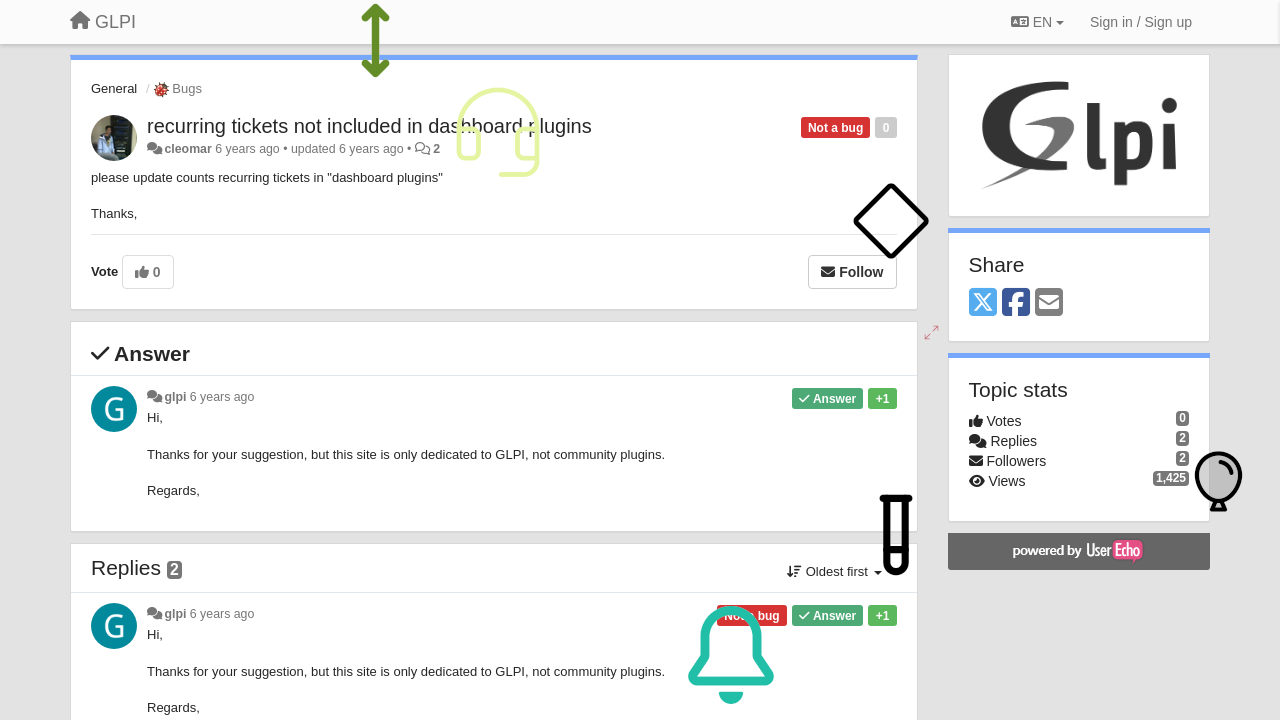 The width and height of the screenshot is (1280, 720). What do you see at coordinates (375, 40) in the screenshot?
I see `adjust height or vertical size` at bounding box center [375, 40].